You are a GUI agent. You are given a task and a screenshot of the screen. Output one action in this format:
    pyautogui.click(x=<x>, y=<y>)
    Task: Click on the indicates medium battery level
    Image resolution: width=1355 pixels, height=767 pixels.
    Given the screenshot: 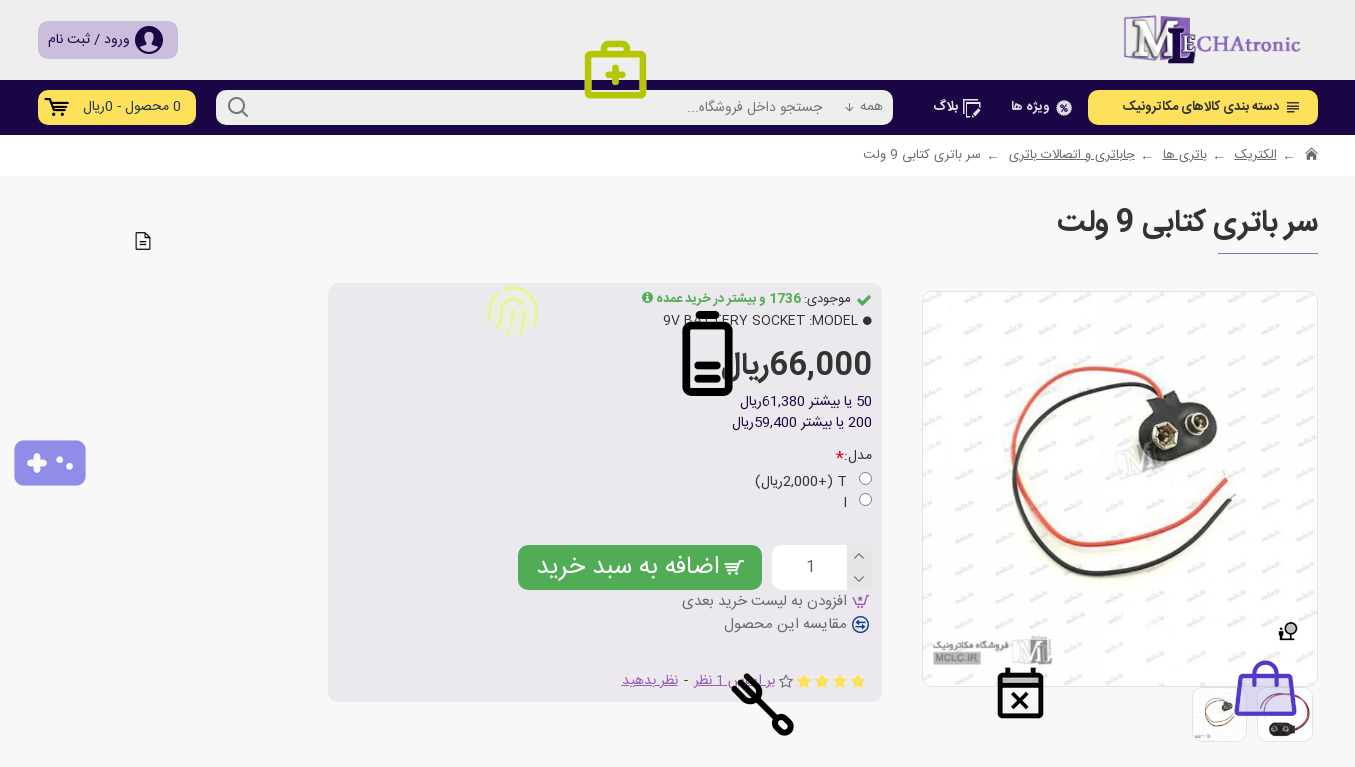 What is the action you would take?
    pyautogui.click(x=707, y=353)
    